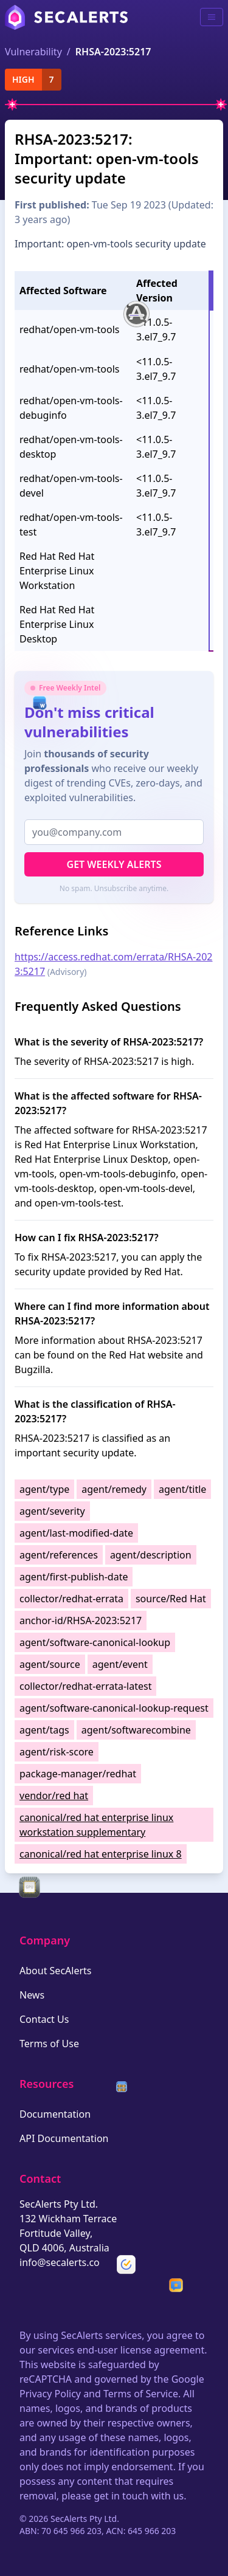 This screenshot has width=228, height=2576. Describe the element at coordinates (40, 703) in the screenshot. I see `open Microsoft Word` at that location.